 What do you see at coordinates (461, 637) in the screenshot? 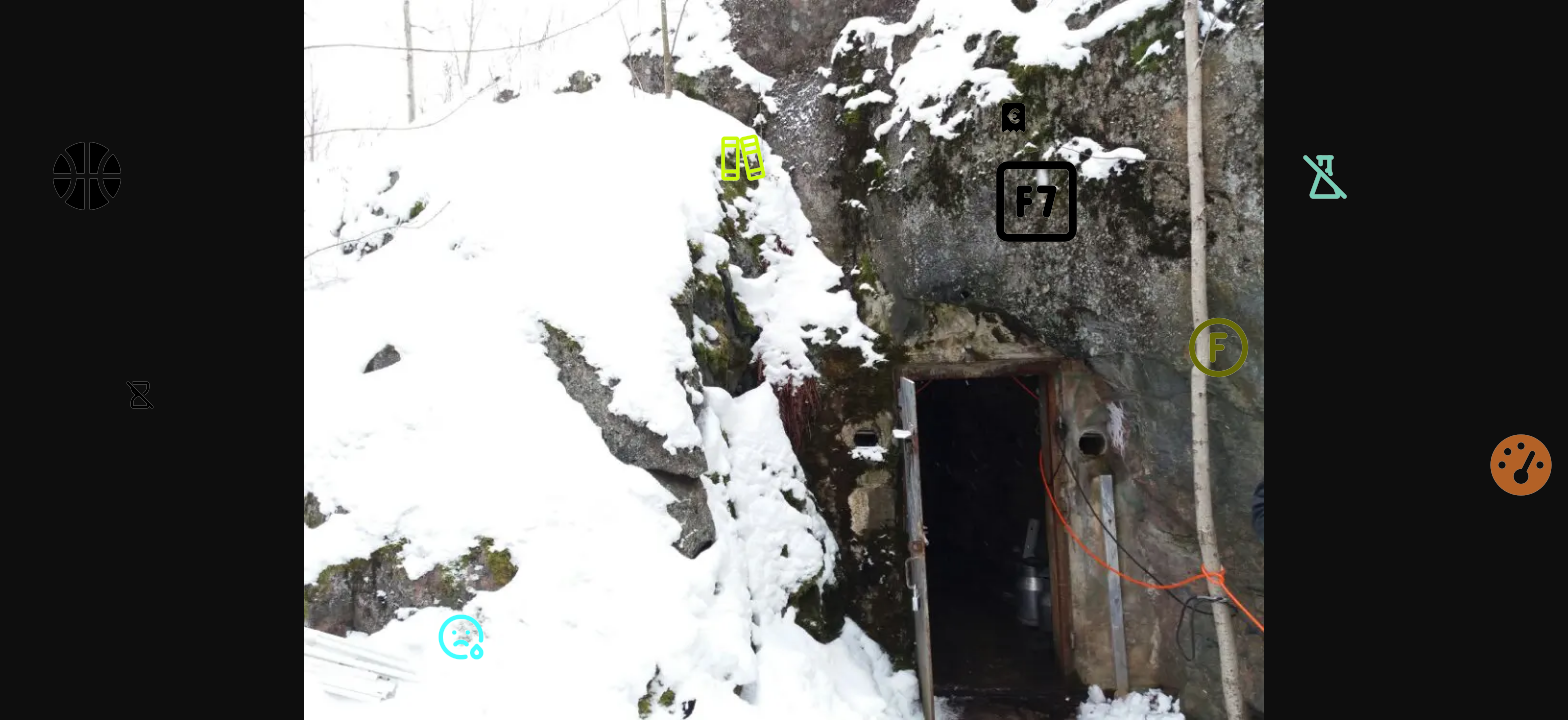
I see `indicate sadness or disappointment` at bounding box center [461, 637].